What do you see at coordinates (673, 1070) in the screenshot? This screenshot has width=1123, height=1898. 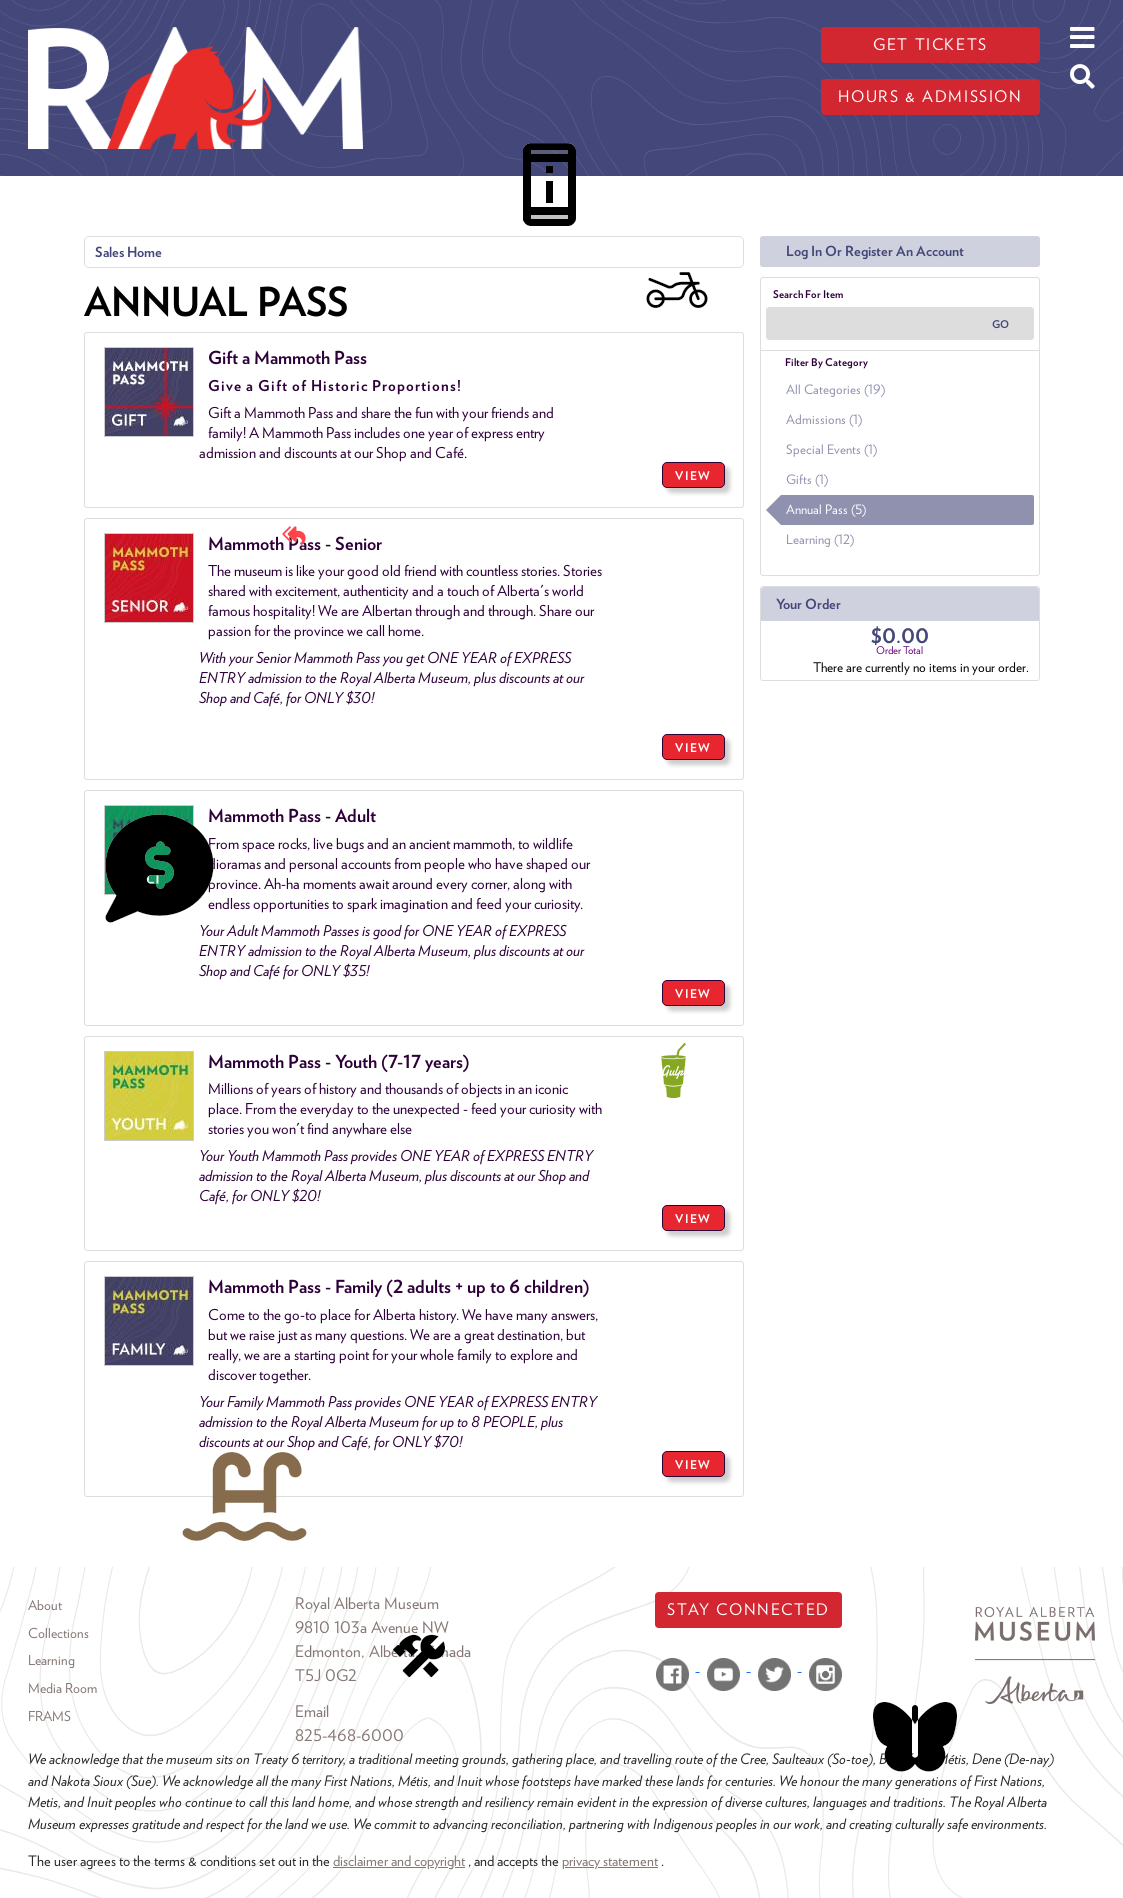 I see `gulp.js task runner logo` at bounding box center [673, 1070].